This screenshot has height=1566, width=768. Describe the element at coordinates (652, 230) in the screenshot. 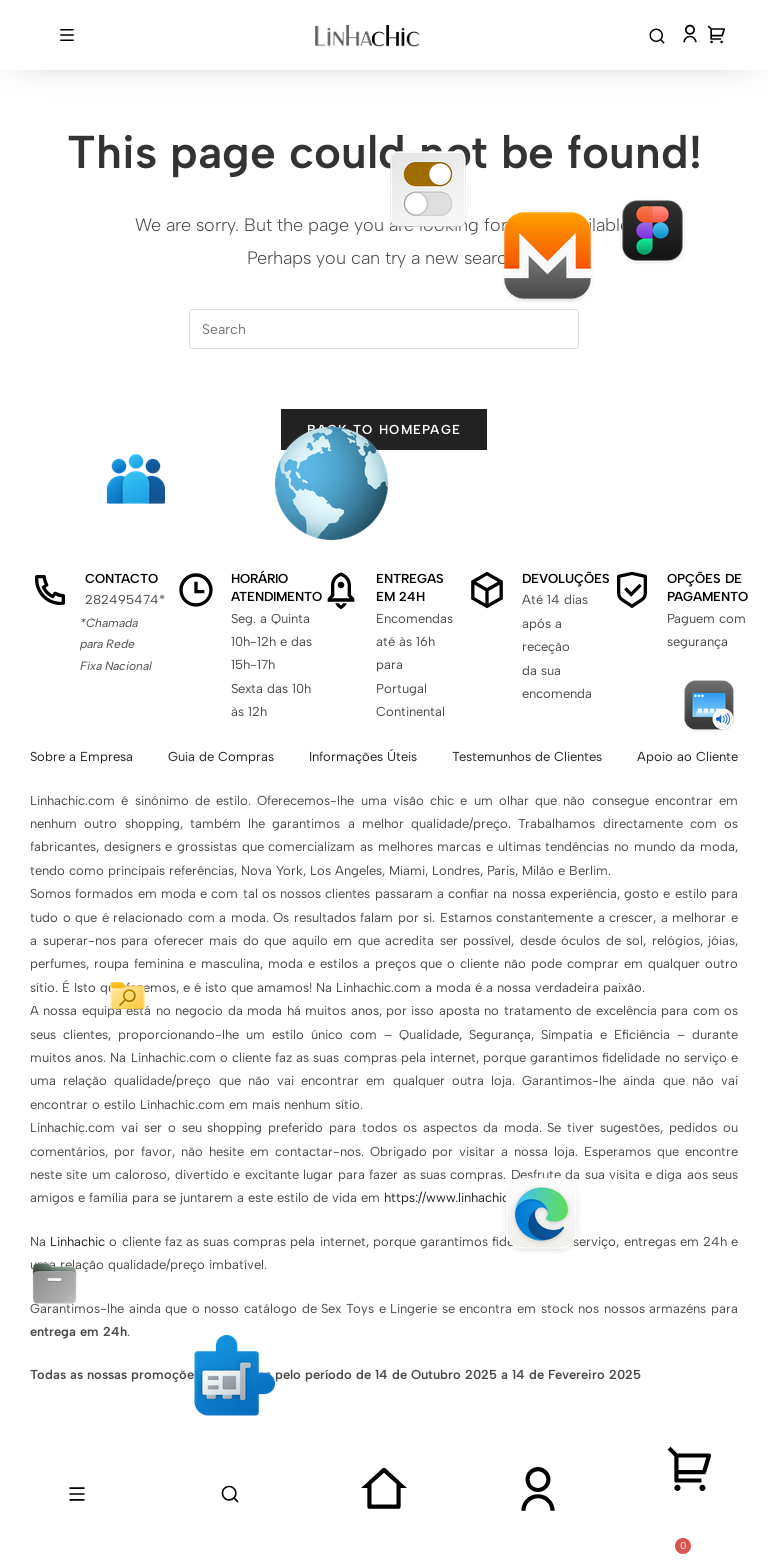

I see `open figma design app` at that location.